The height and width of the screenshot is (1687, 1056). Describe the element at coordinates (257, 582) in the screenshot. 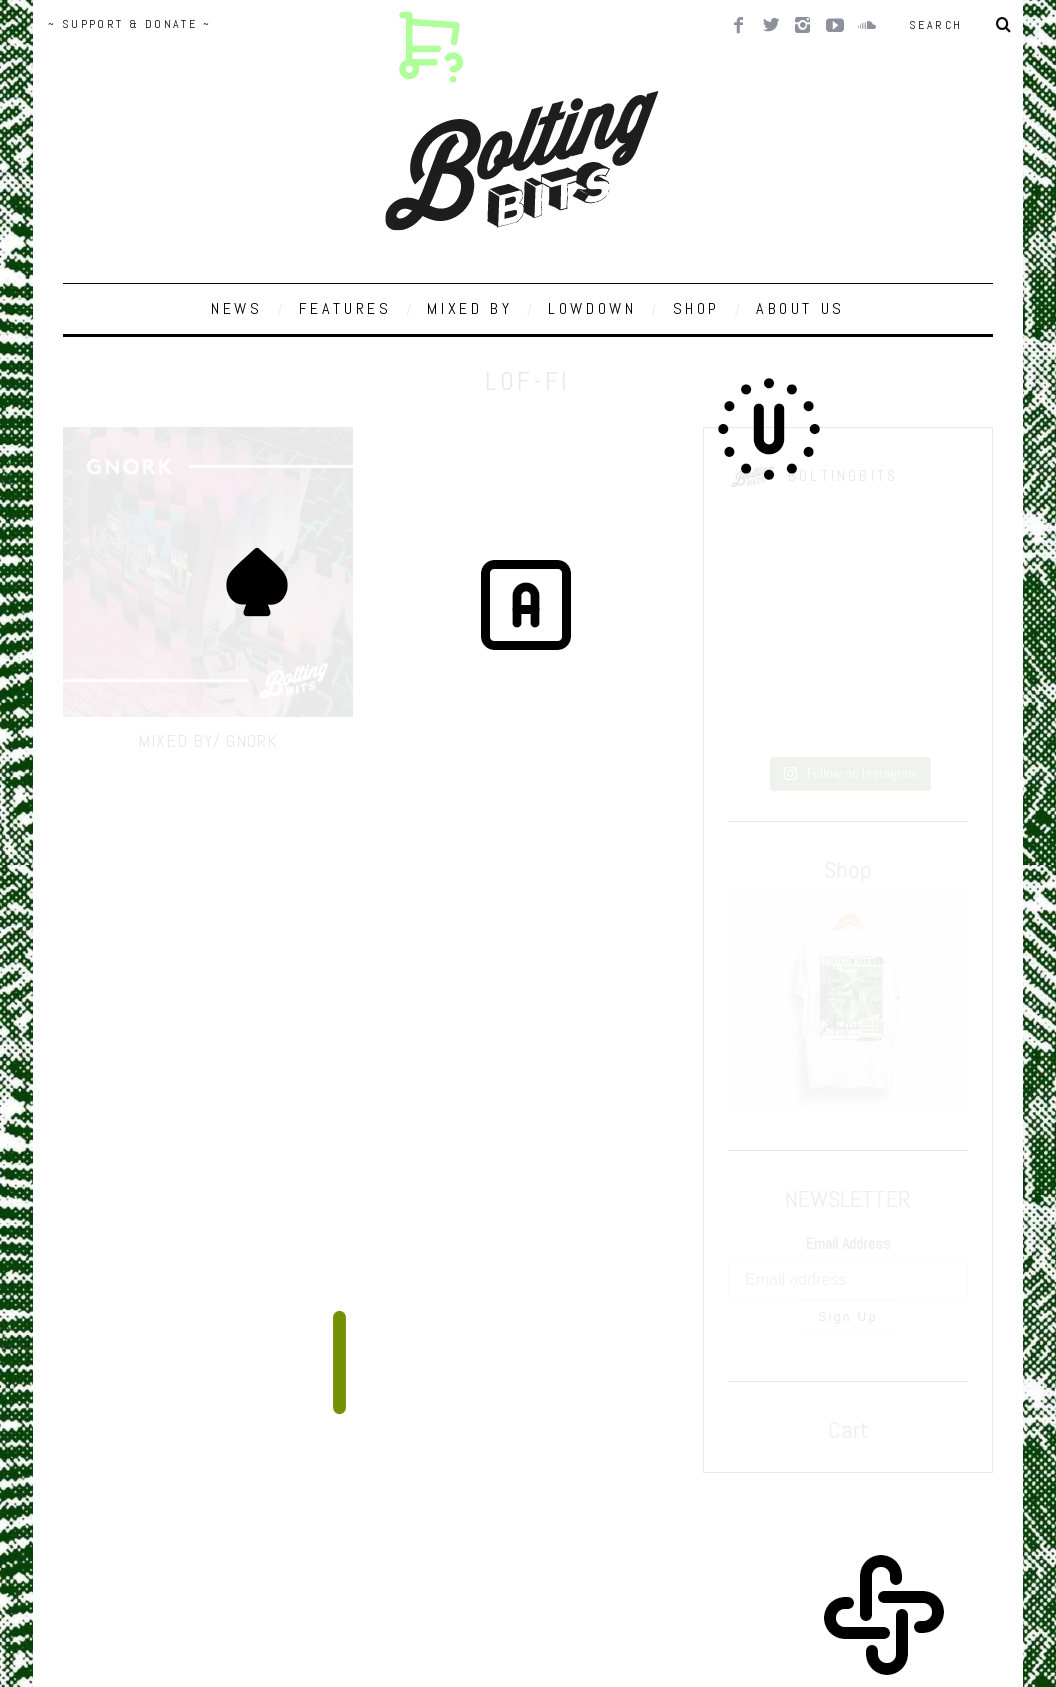

I see `spade suit symbol for card games` at that location.